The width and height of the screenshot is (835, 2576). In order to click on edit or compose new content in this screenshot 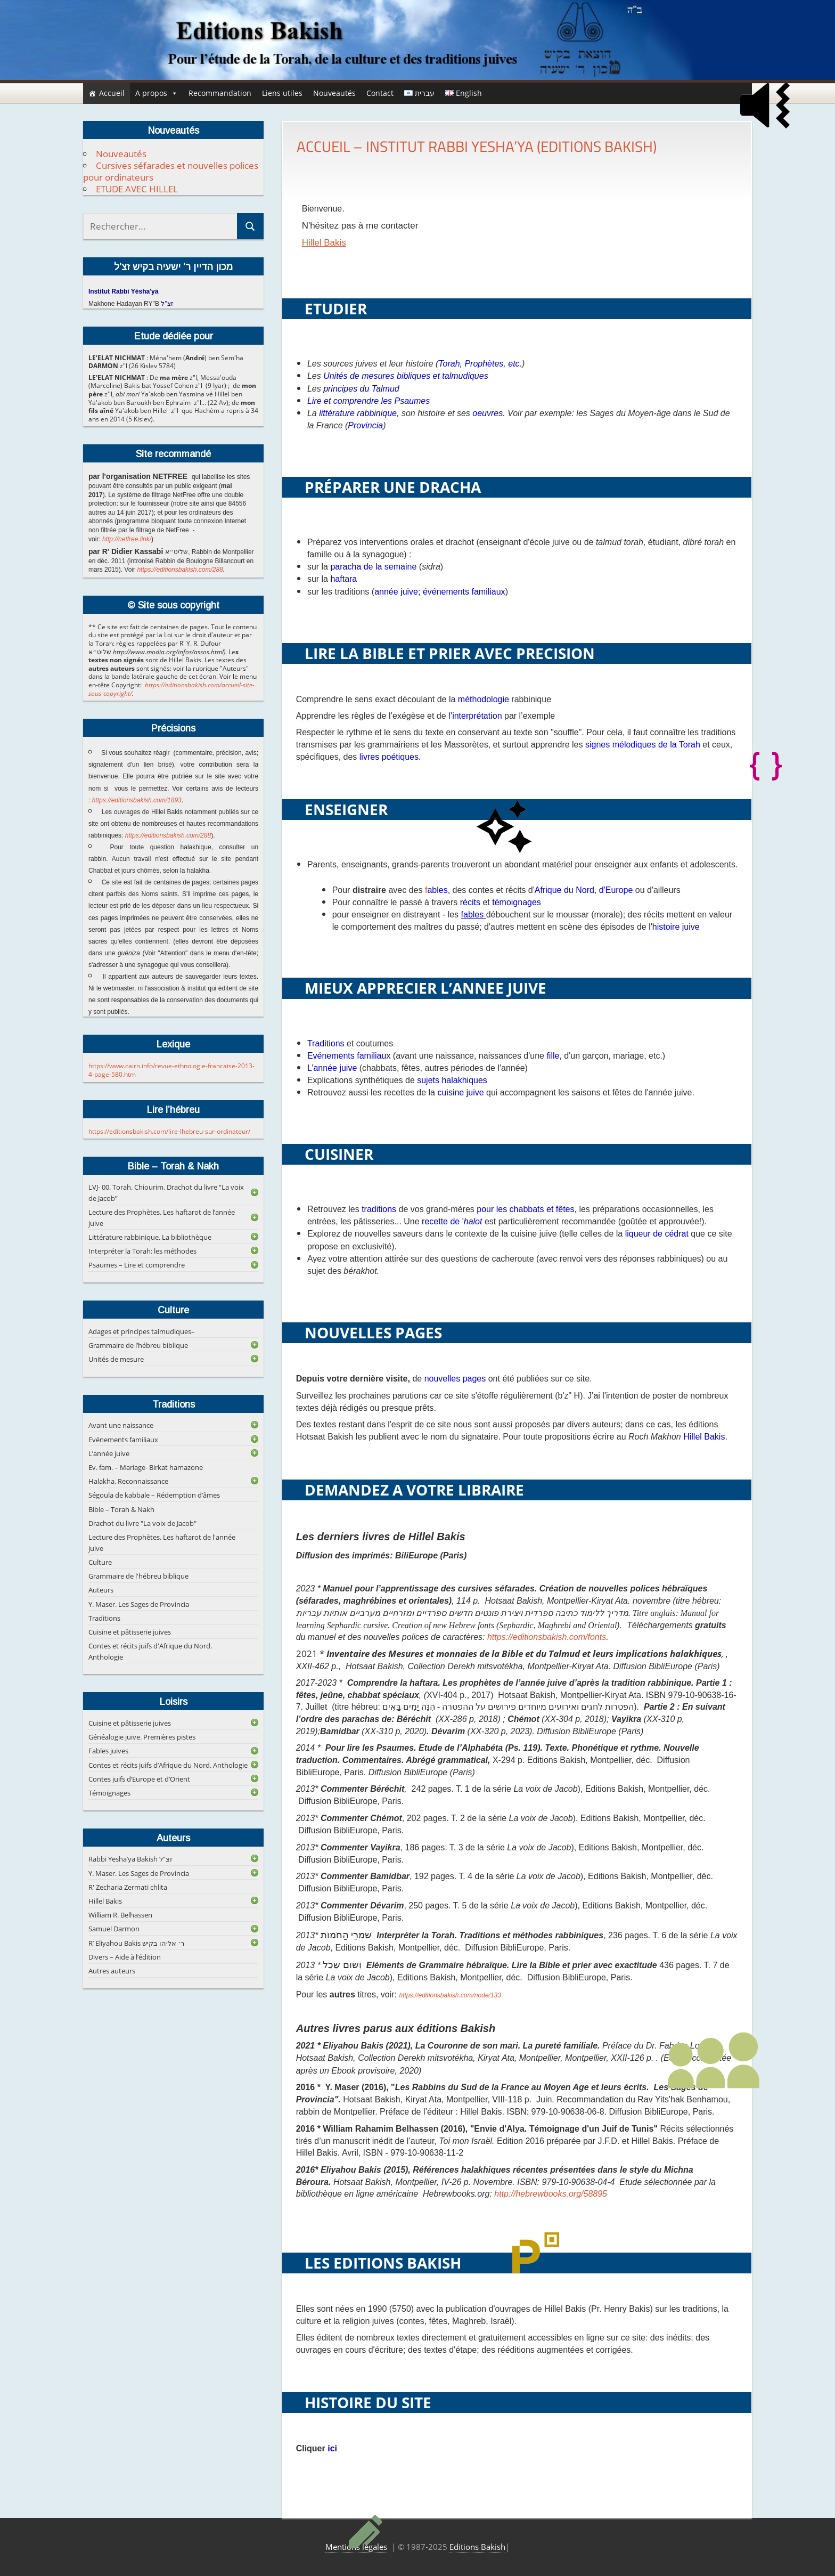, I will do `click(365, 2532)`.